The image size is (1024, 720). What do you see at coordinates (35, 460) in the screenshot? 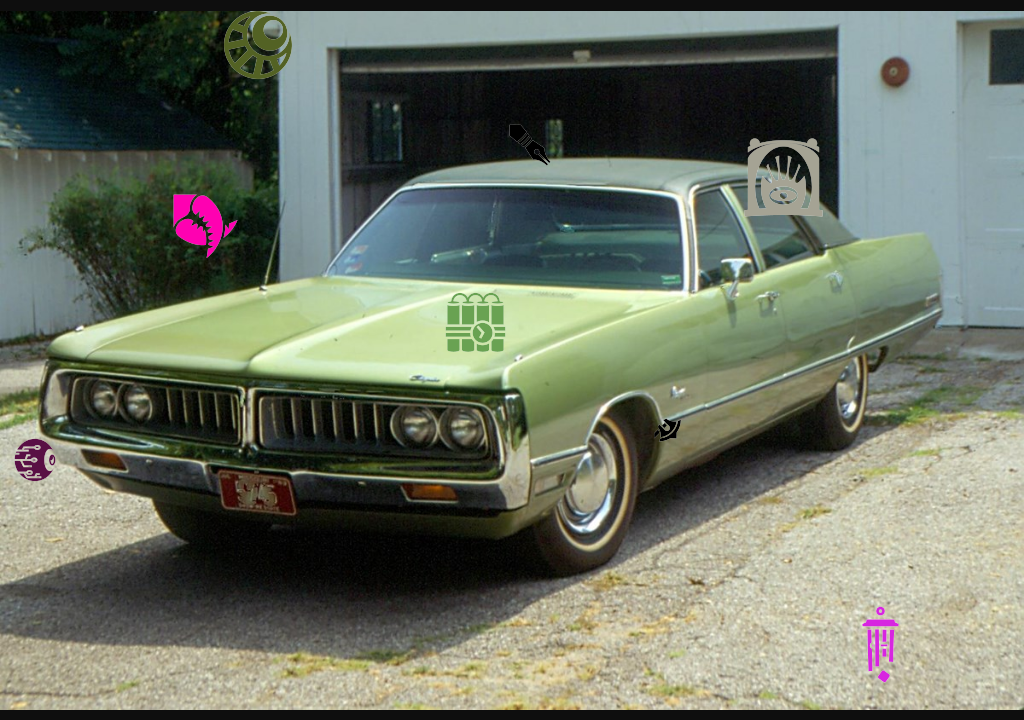
I see `access cybernetic or augmentation settings` at bounding box center [35, 460].